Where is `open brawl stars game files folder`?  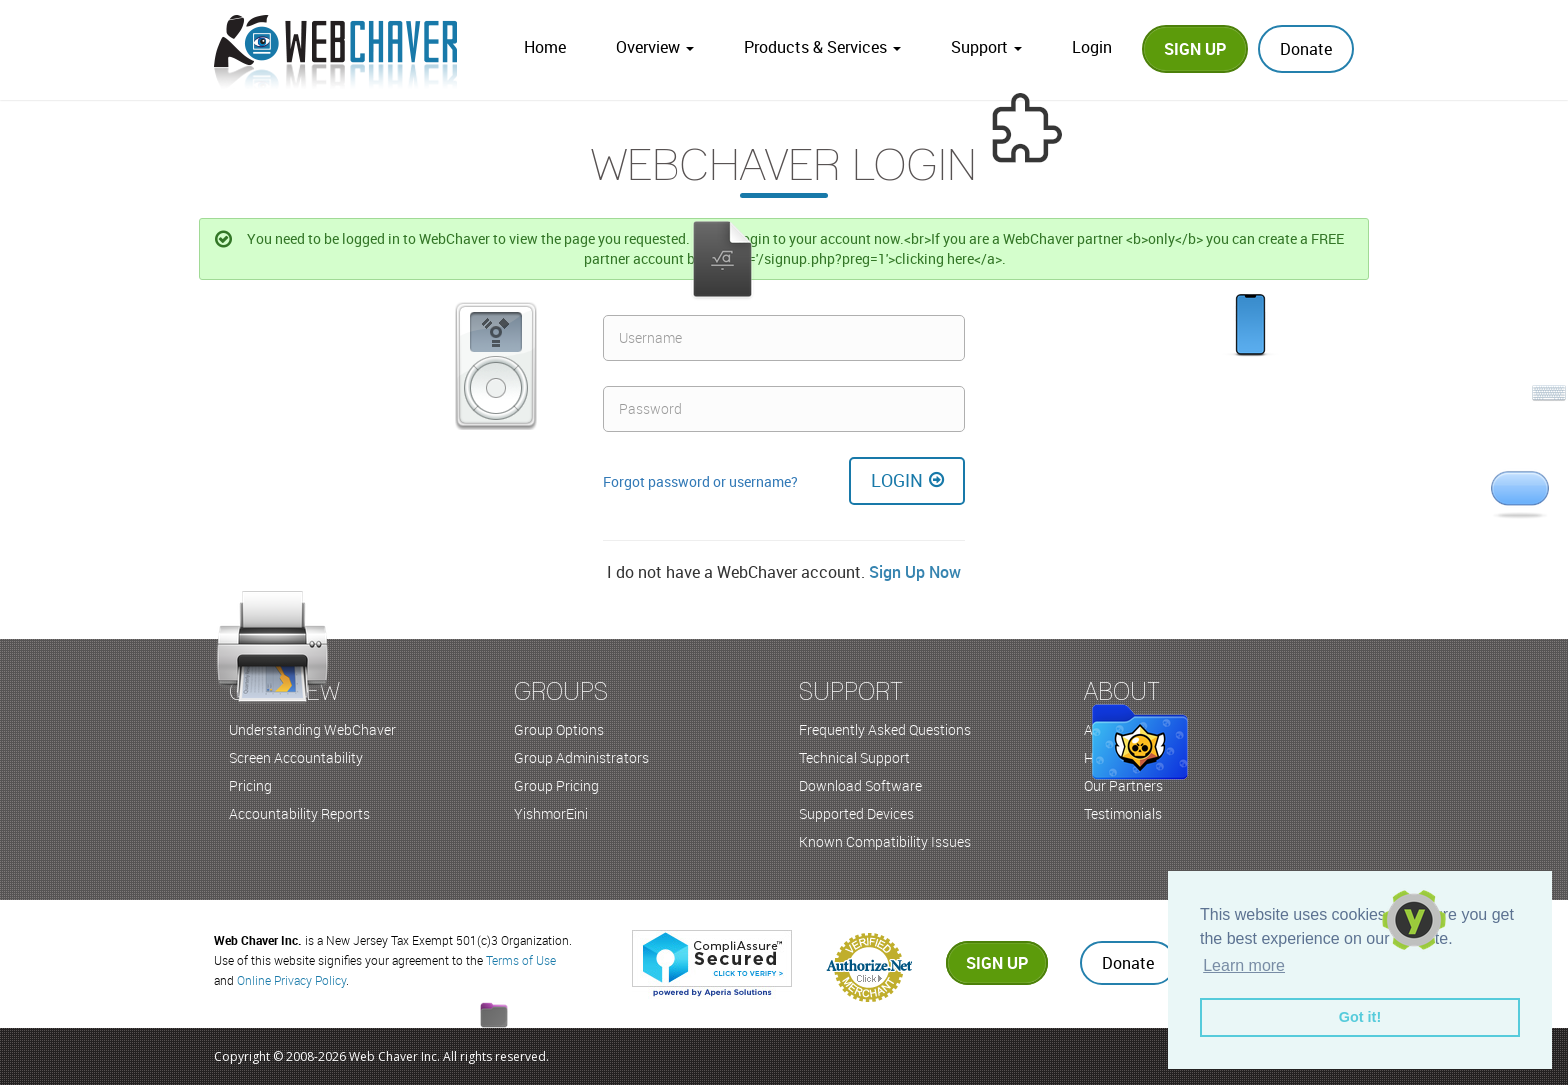
open brawl stars game files folder is located at coordinates (1139, 744).